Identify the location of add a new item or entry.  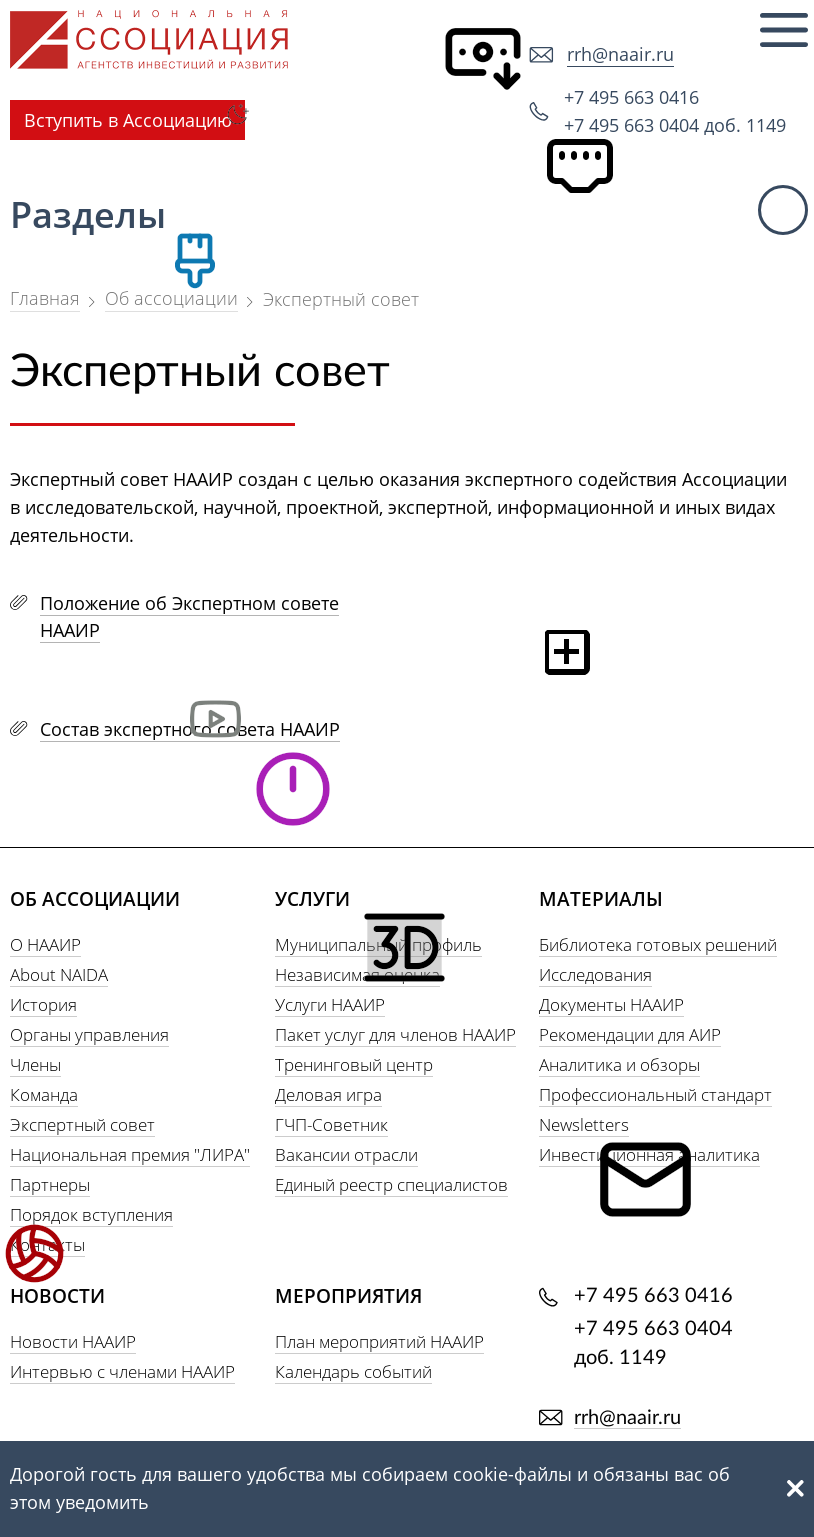
(567, 652).